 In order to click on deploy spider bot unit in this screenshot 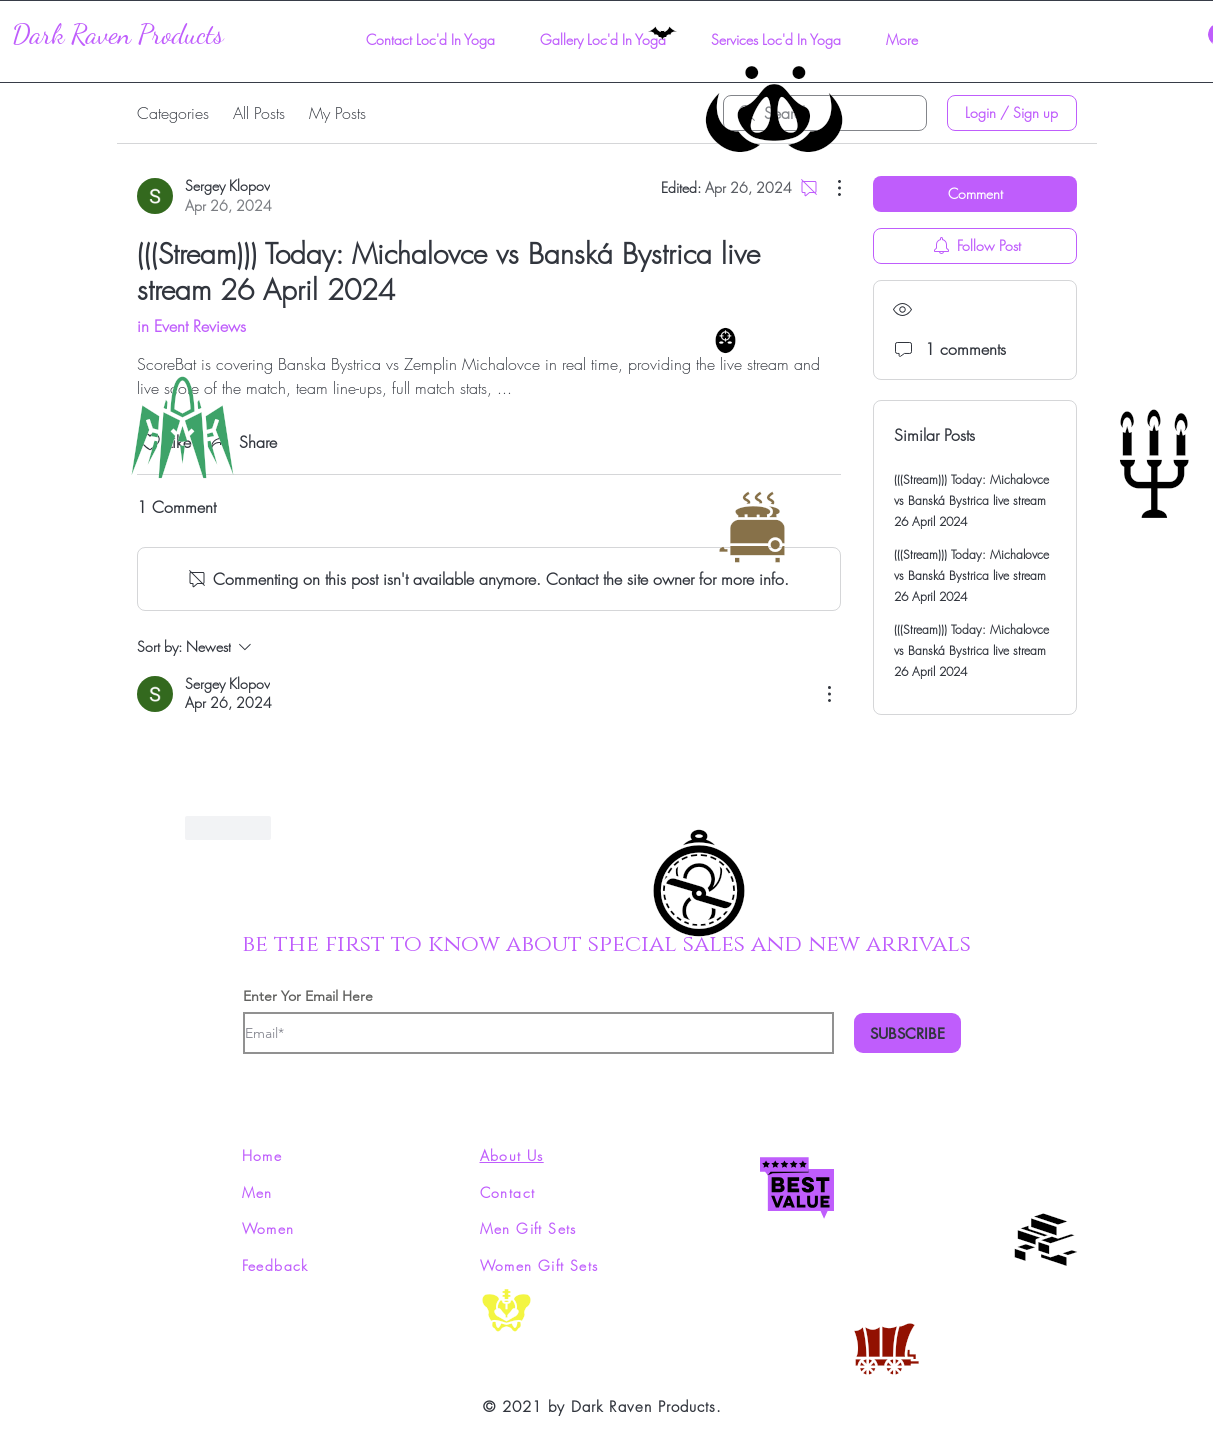, I will do `click(182, 426)`.